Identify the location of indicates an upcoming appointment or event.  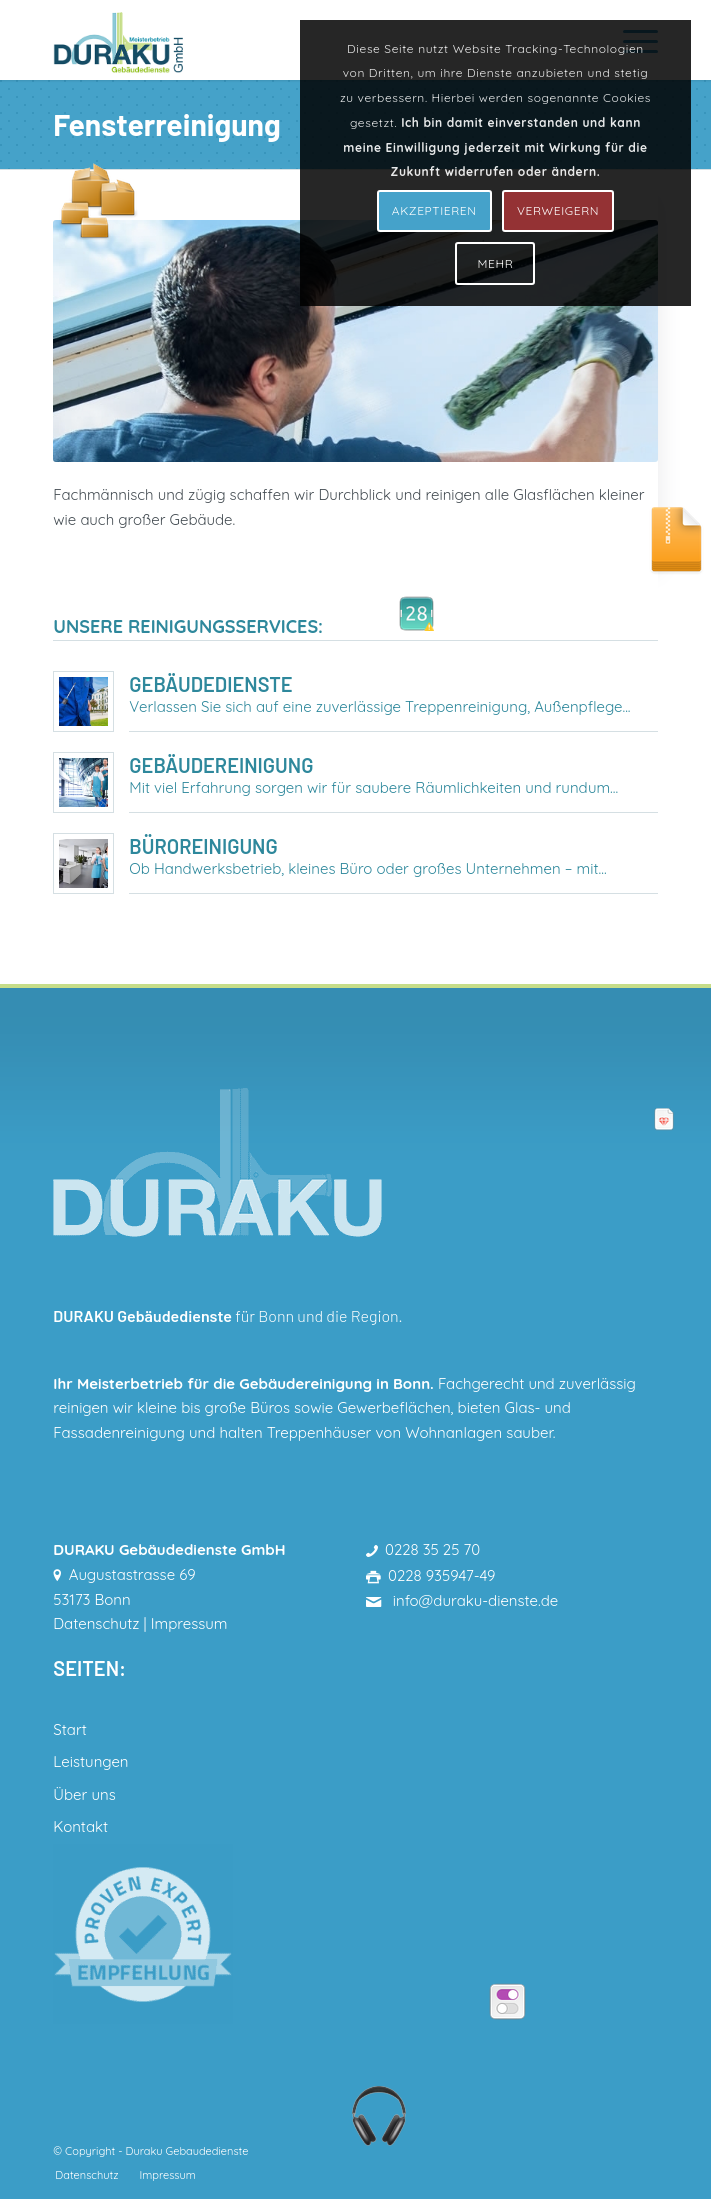
(416, 613).